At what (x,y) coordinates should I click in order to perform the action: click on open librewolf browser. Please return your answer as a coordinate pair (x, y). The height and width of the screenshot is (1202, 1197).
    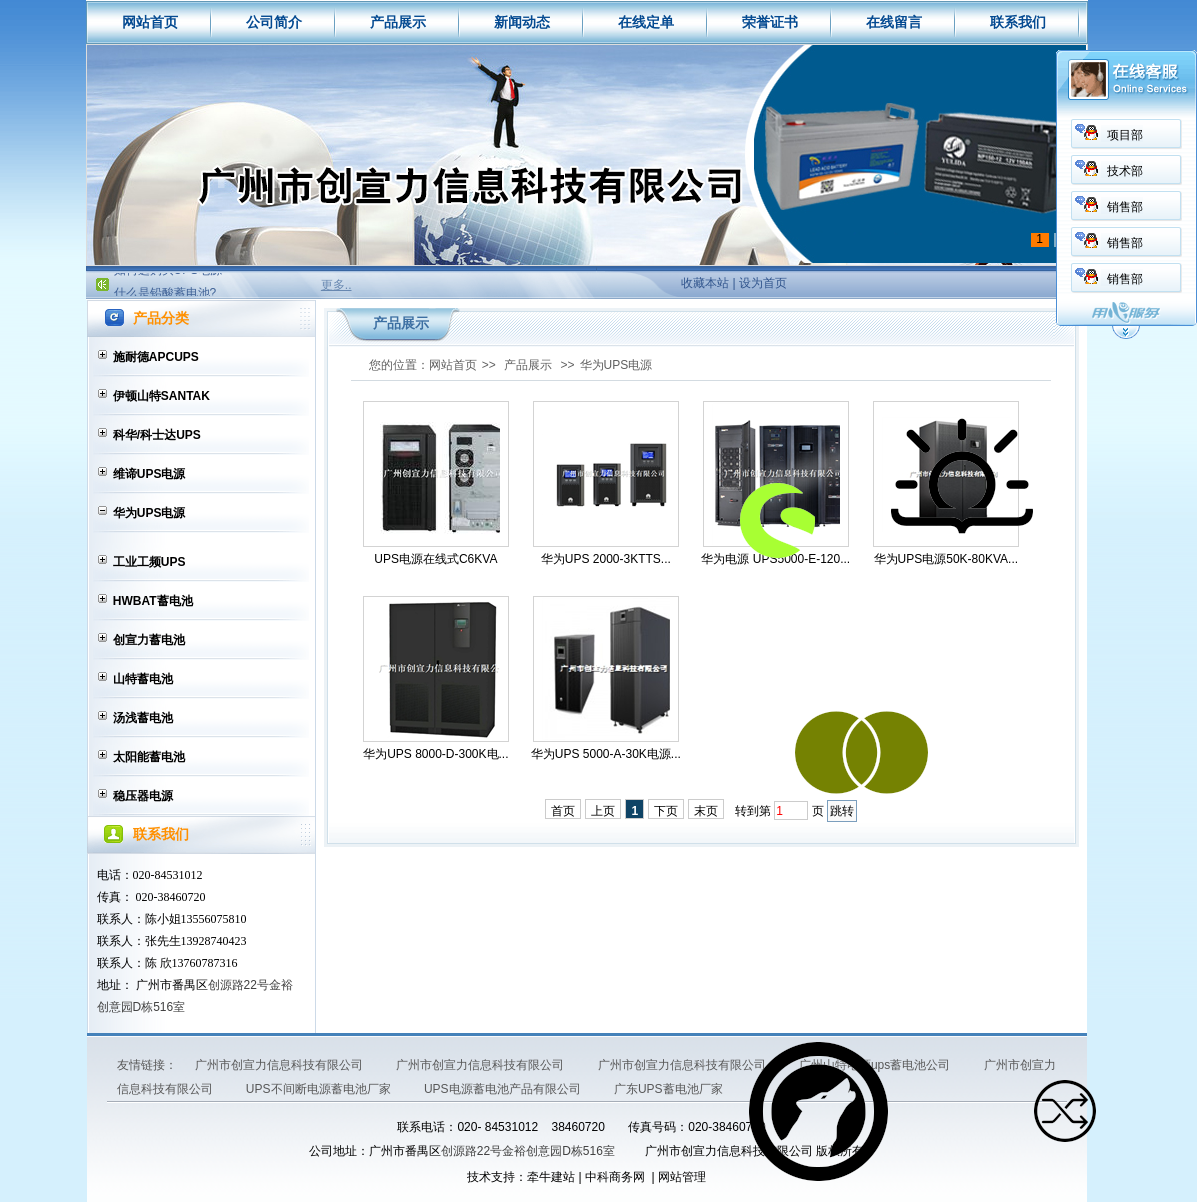
    Looking at the image, I should click on (818, 1111).